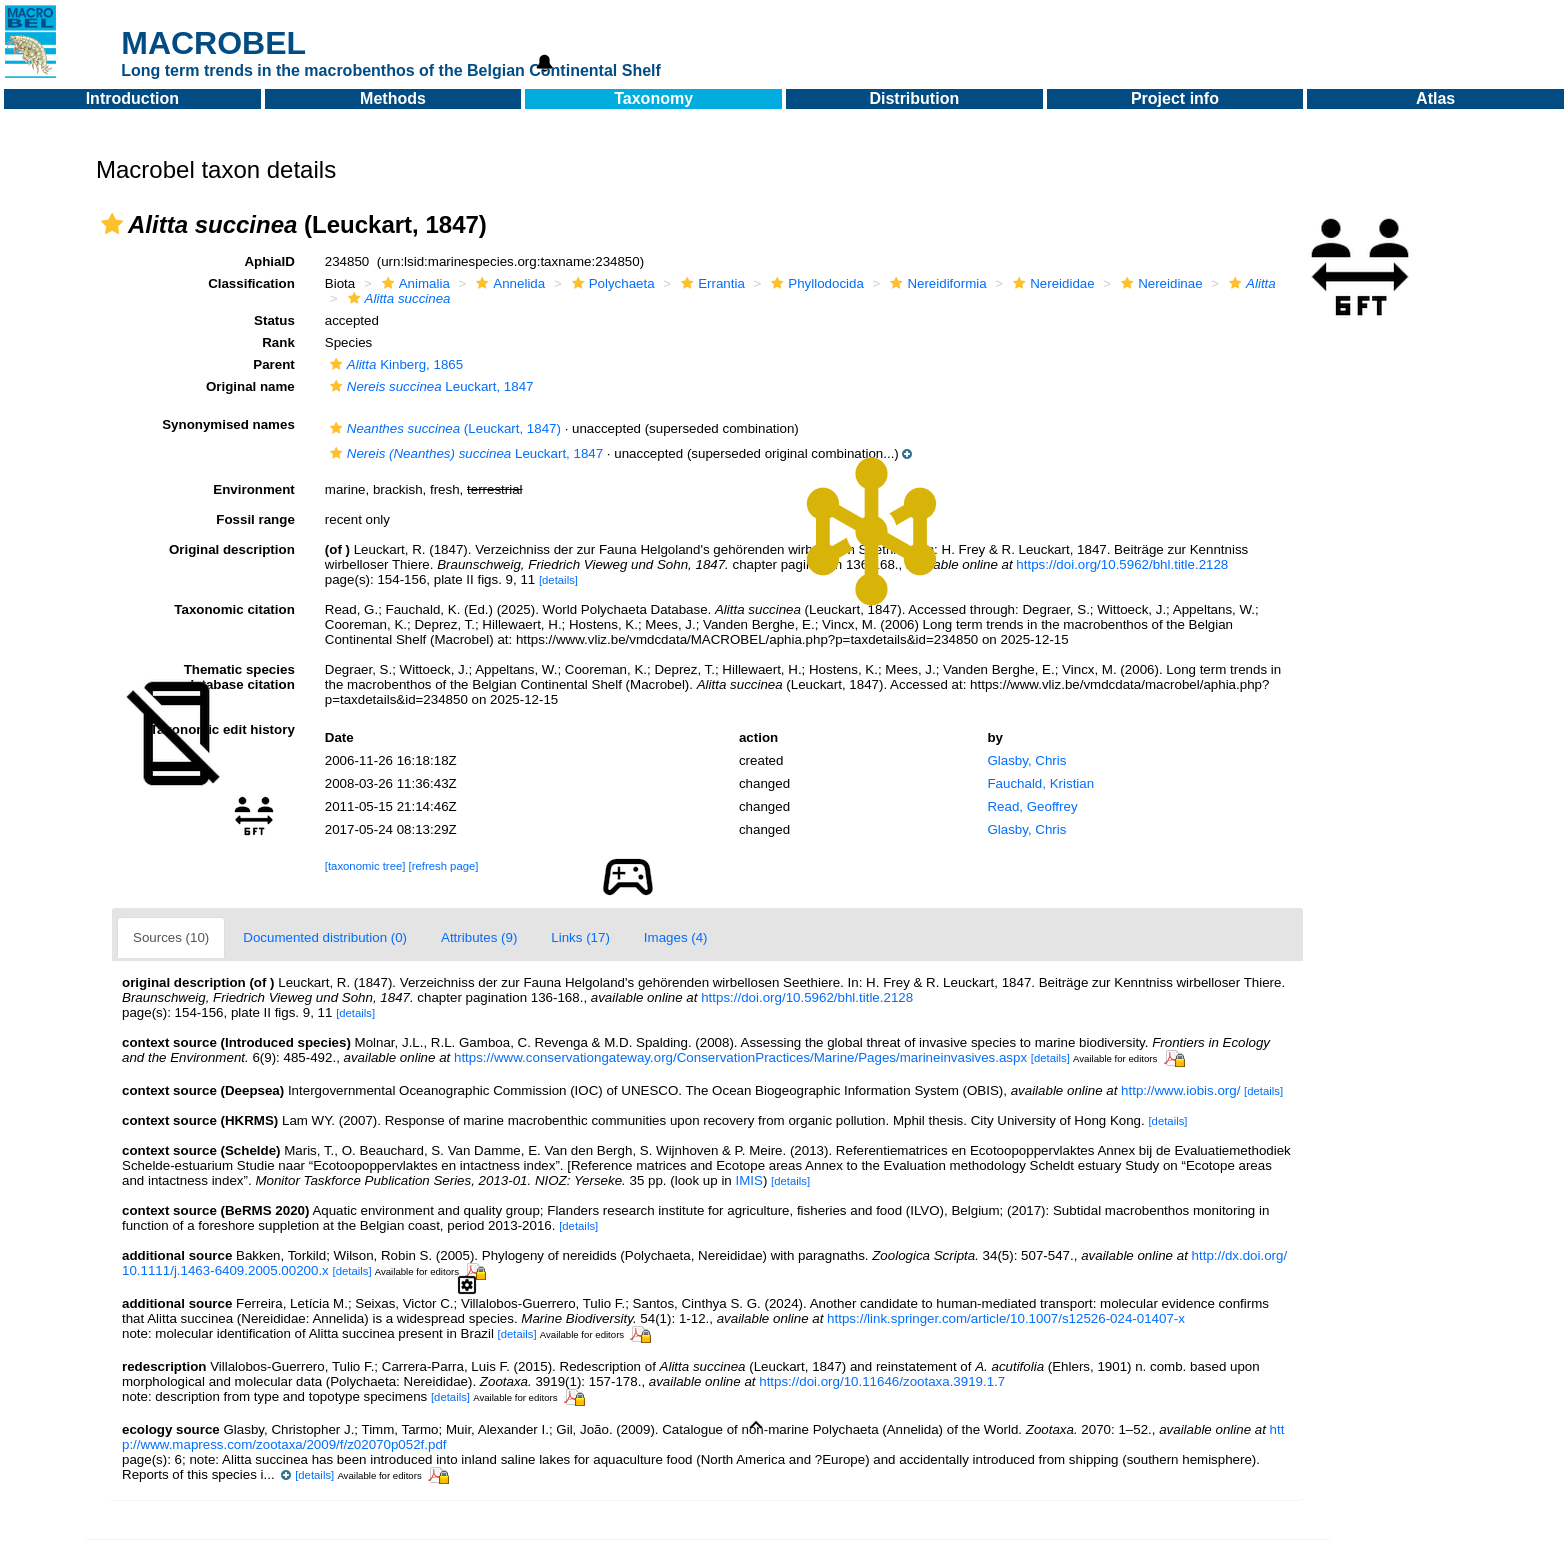  What do you see at coordinates (544, 63) in the screenshot?
I see `view notifications` at bounding box center [544, 63].